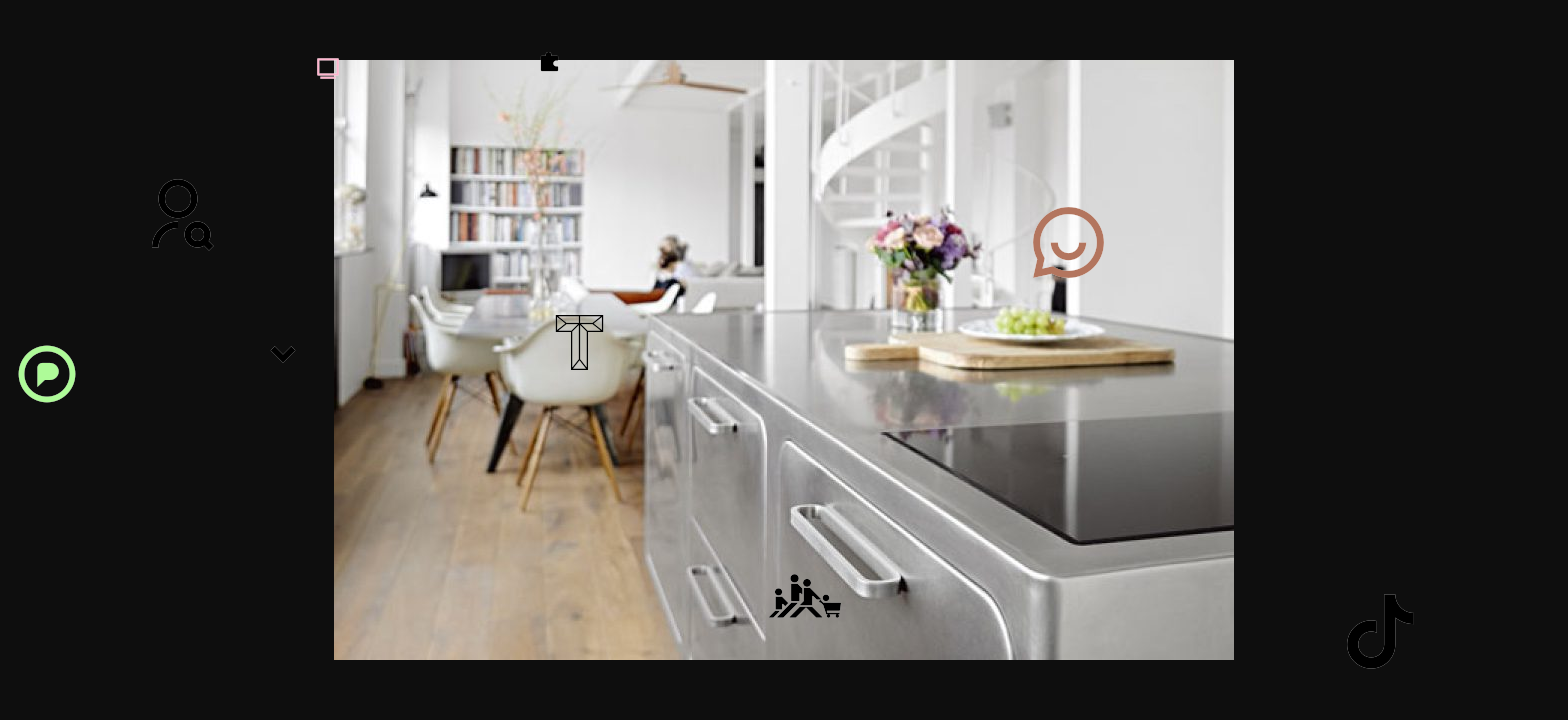 The width and height of the screenshot is (1568, 720). Describe the element at coordinates (328, 68) in the screenshot. I see `access tv or display settings` at that location.